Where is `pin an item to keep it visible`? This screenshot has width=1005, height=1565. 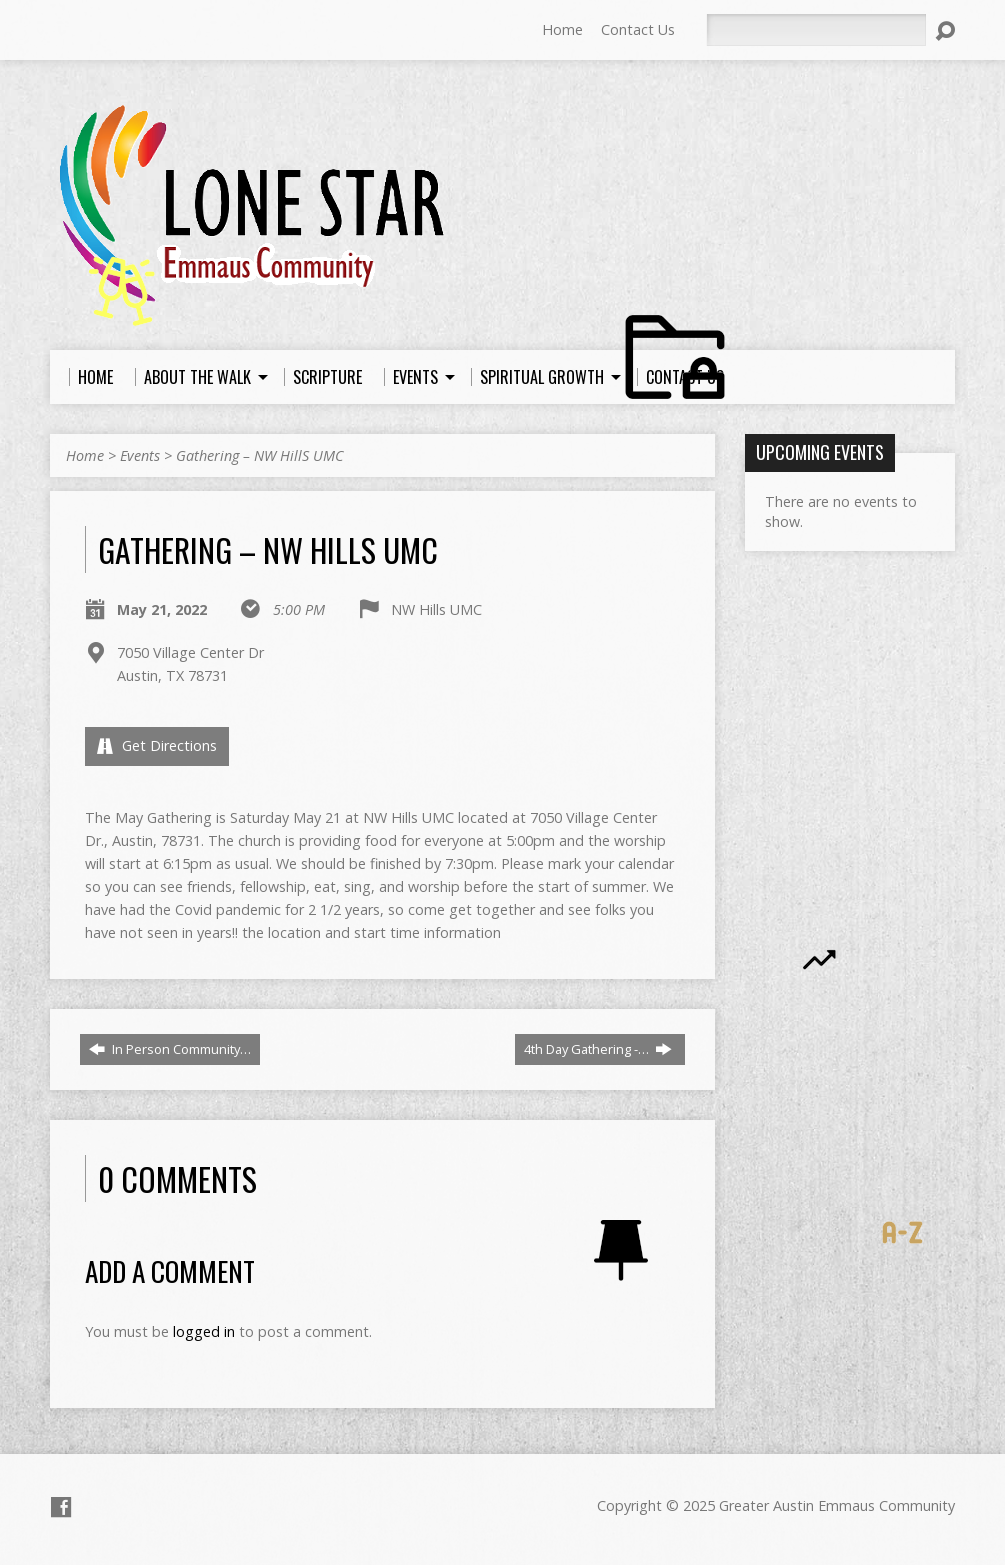 pin an item to keep it visible is located at coordinates (621, 1247).